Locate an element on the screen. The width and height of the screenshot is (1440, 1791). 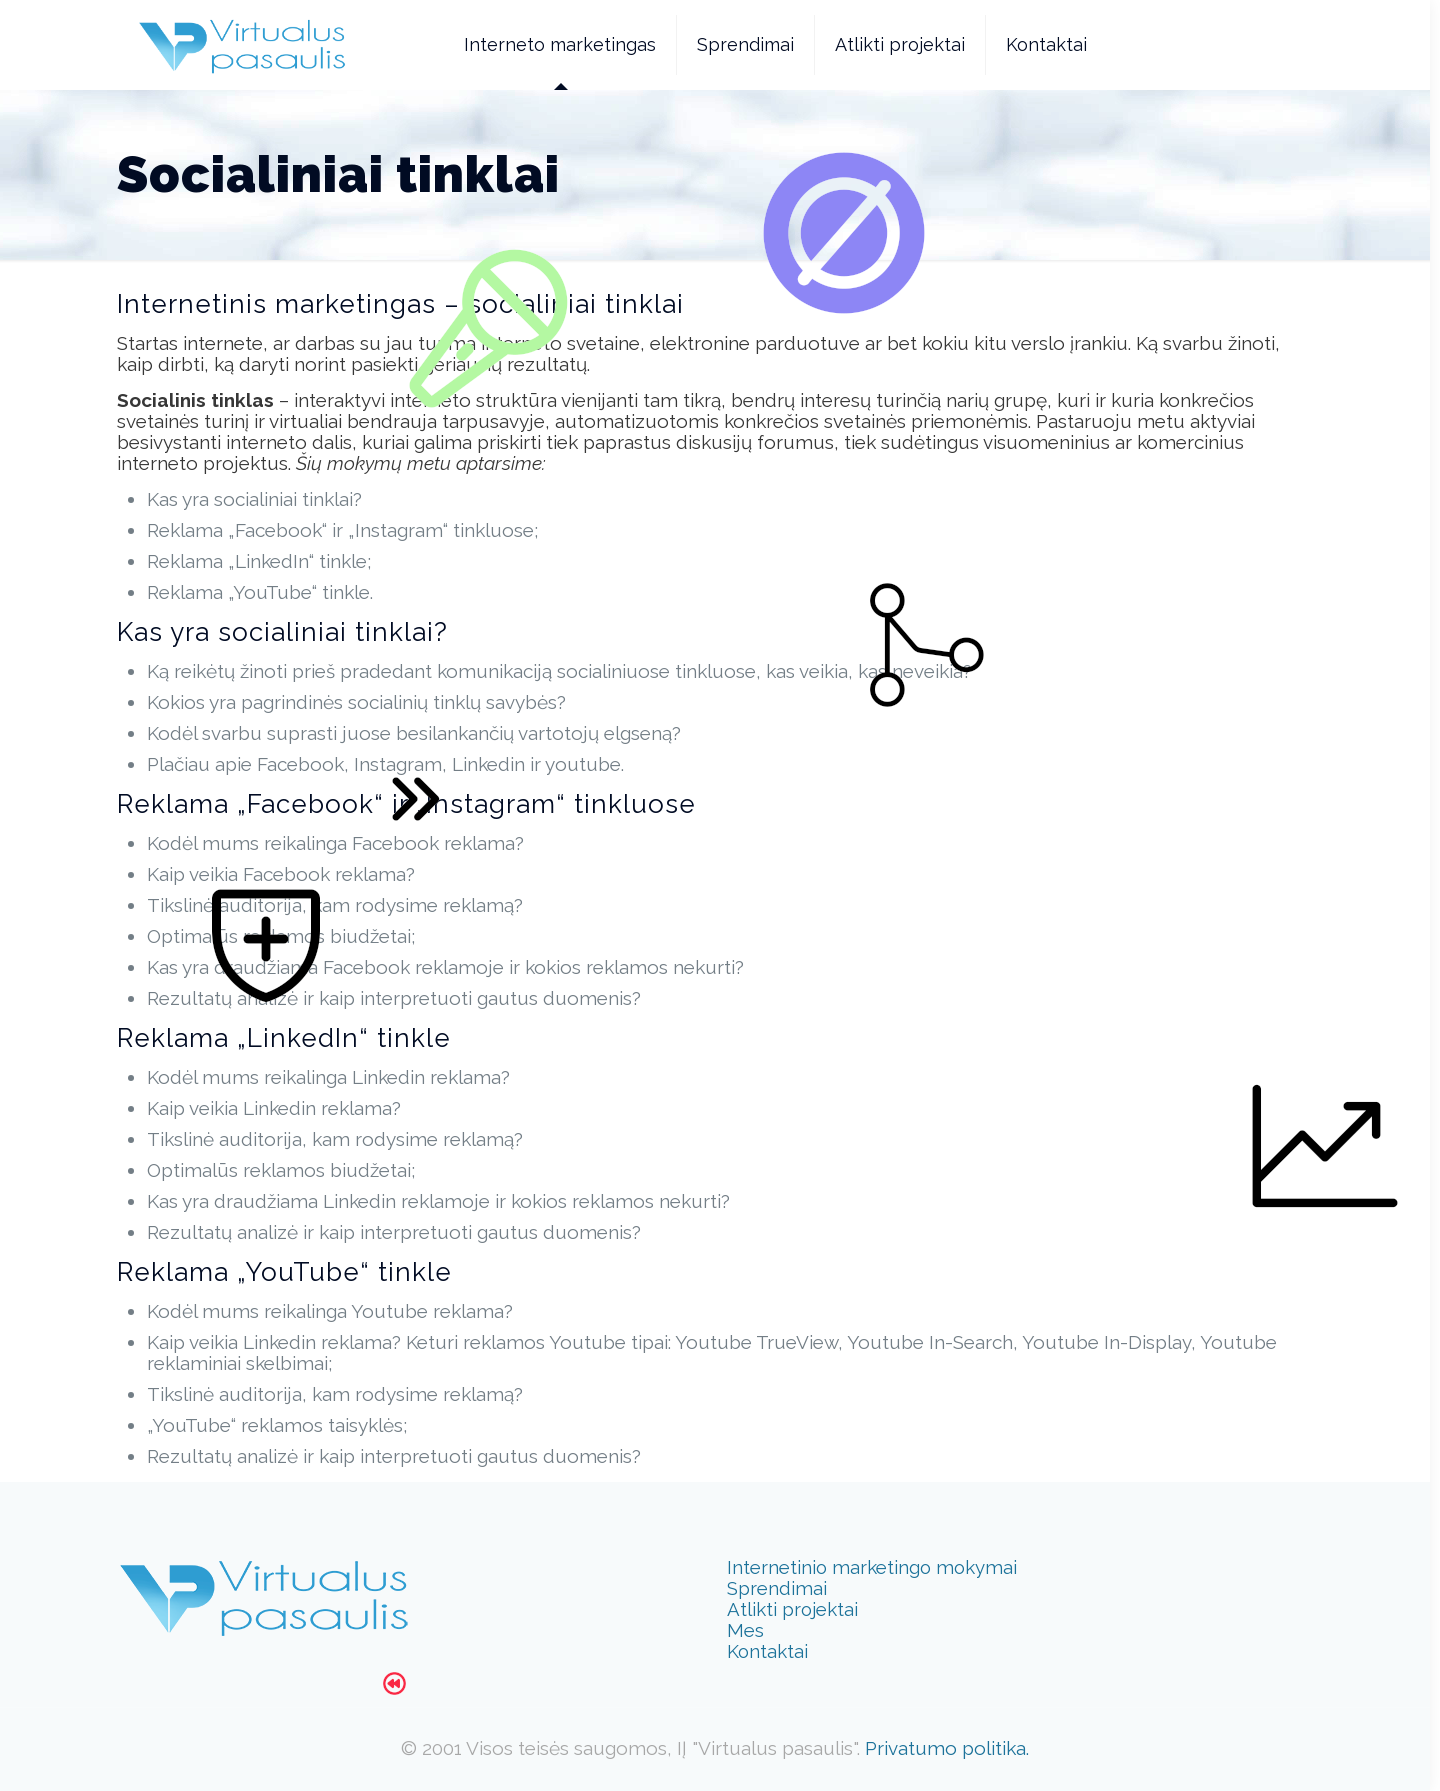
rewind or skip backward in media playback is located at coordinates (394, 1683).